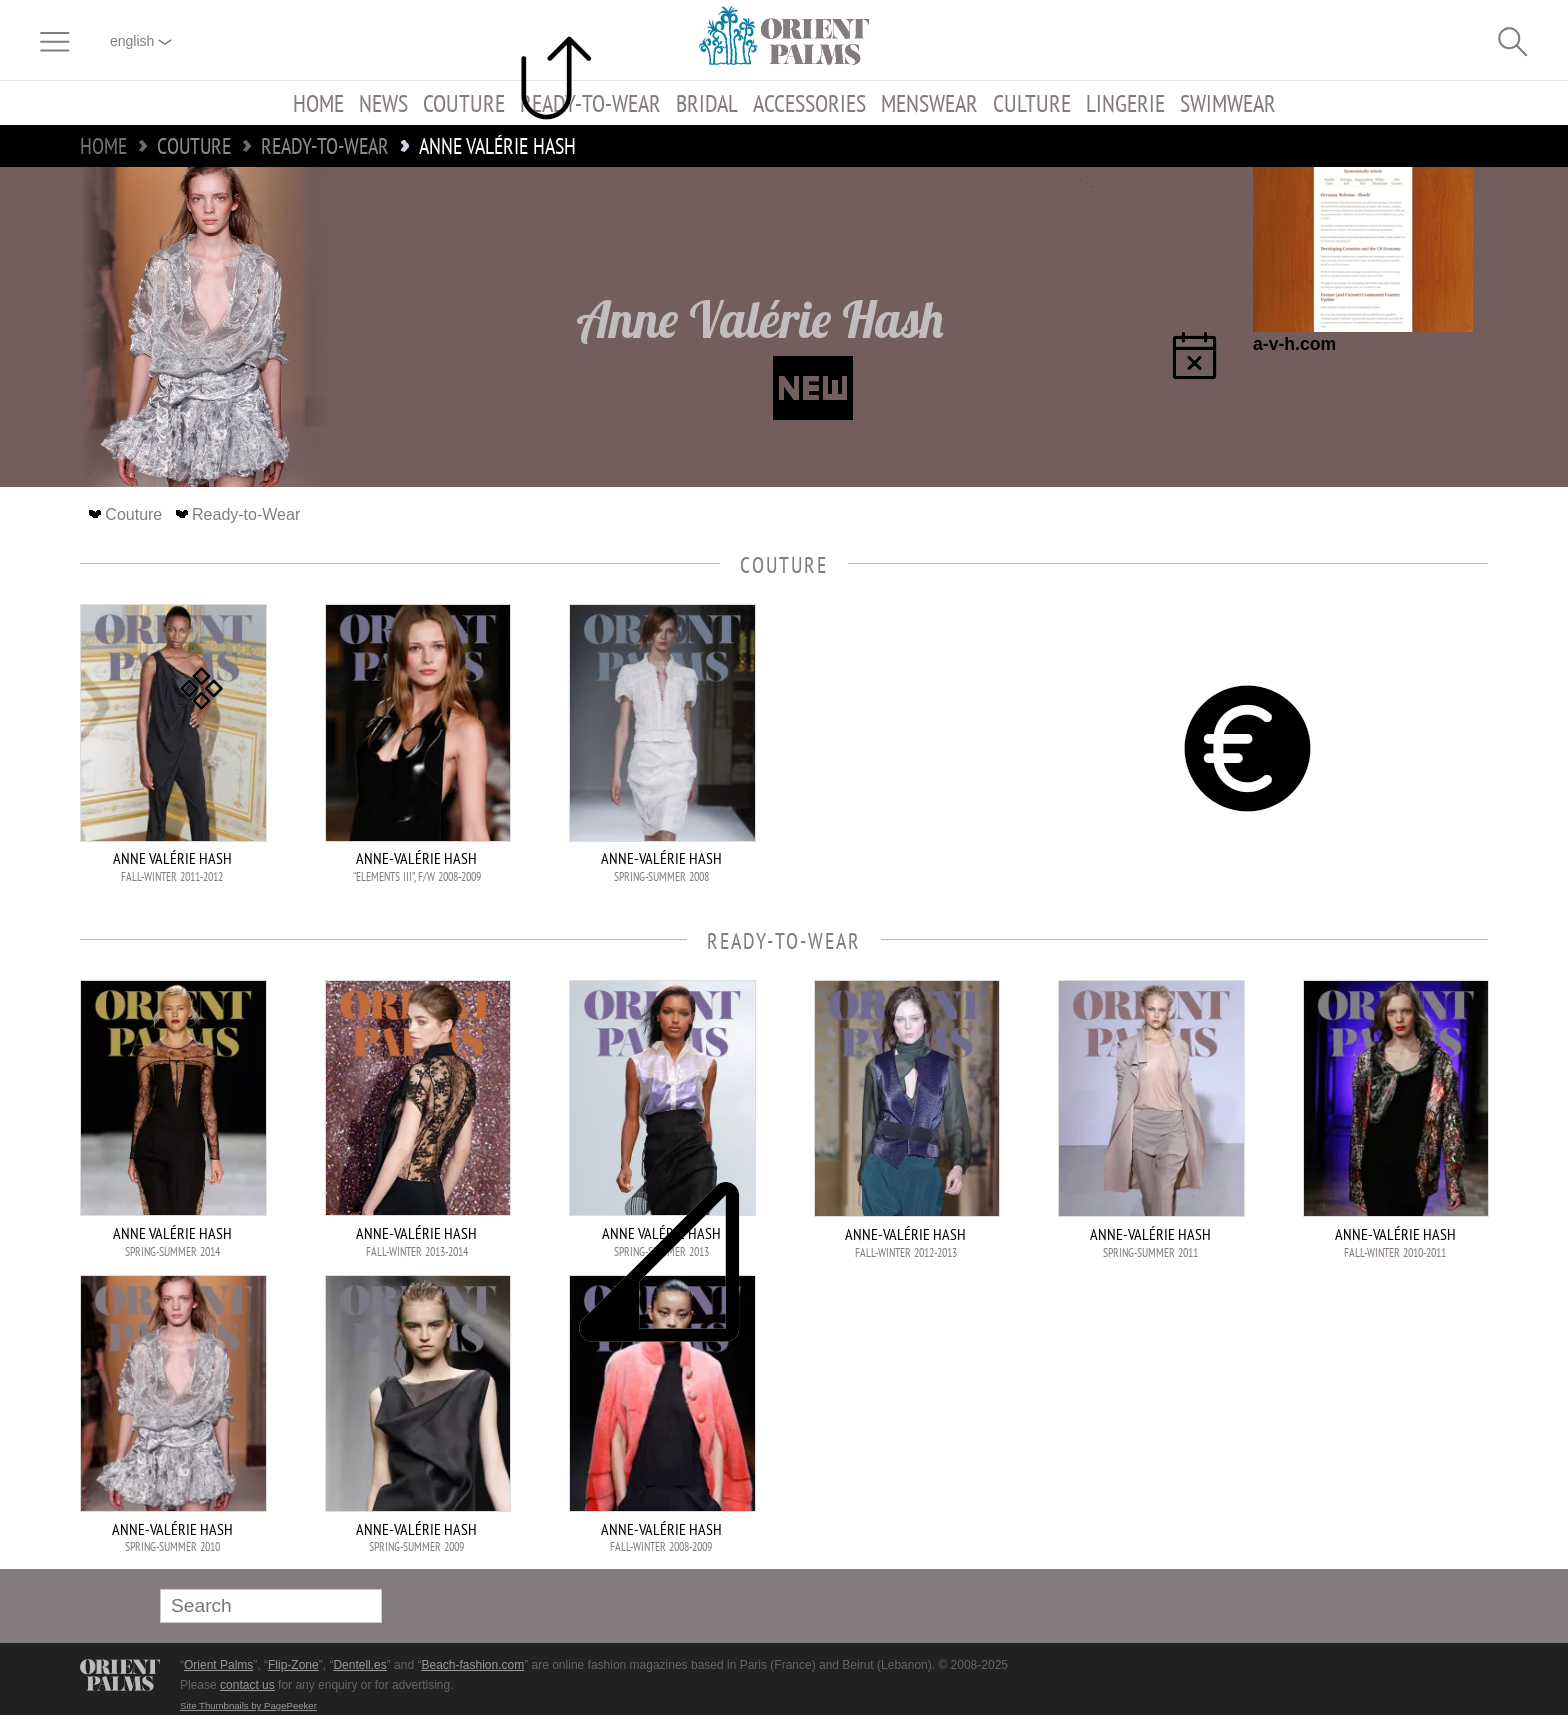 The height and width of the screenshot is (1715, 1568). Describe the element at coordinates (553, 78) in the screenshot. I see `redo or repeat last action` at that location.